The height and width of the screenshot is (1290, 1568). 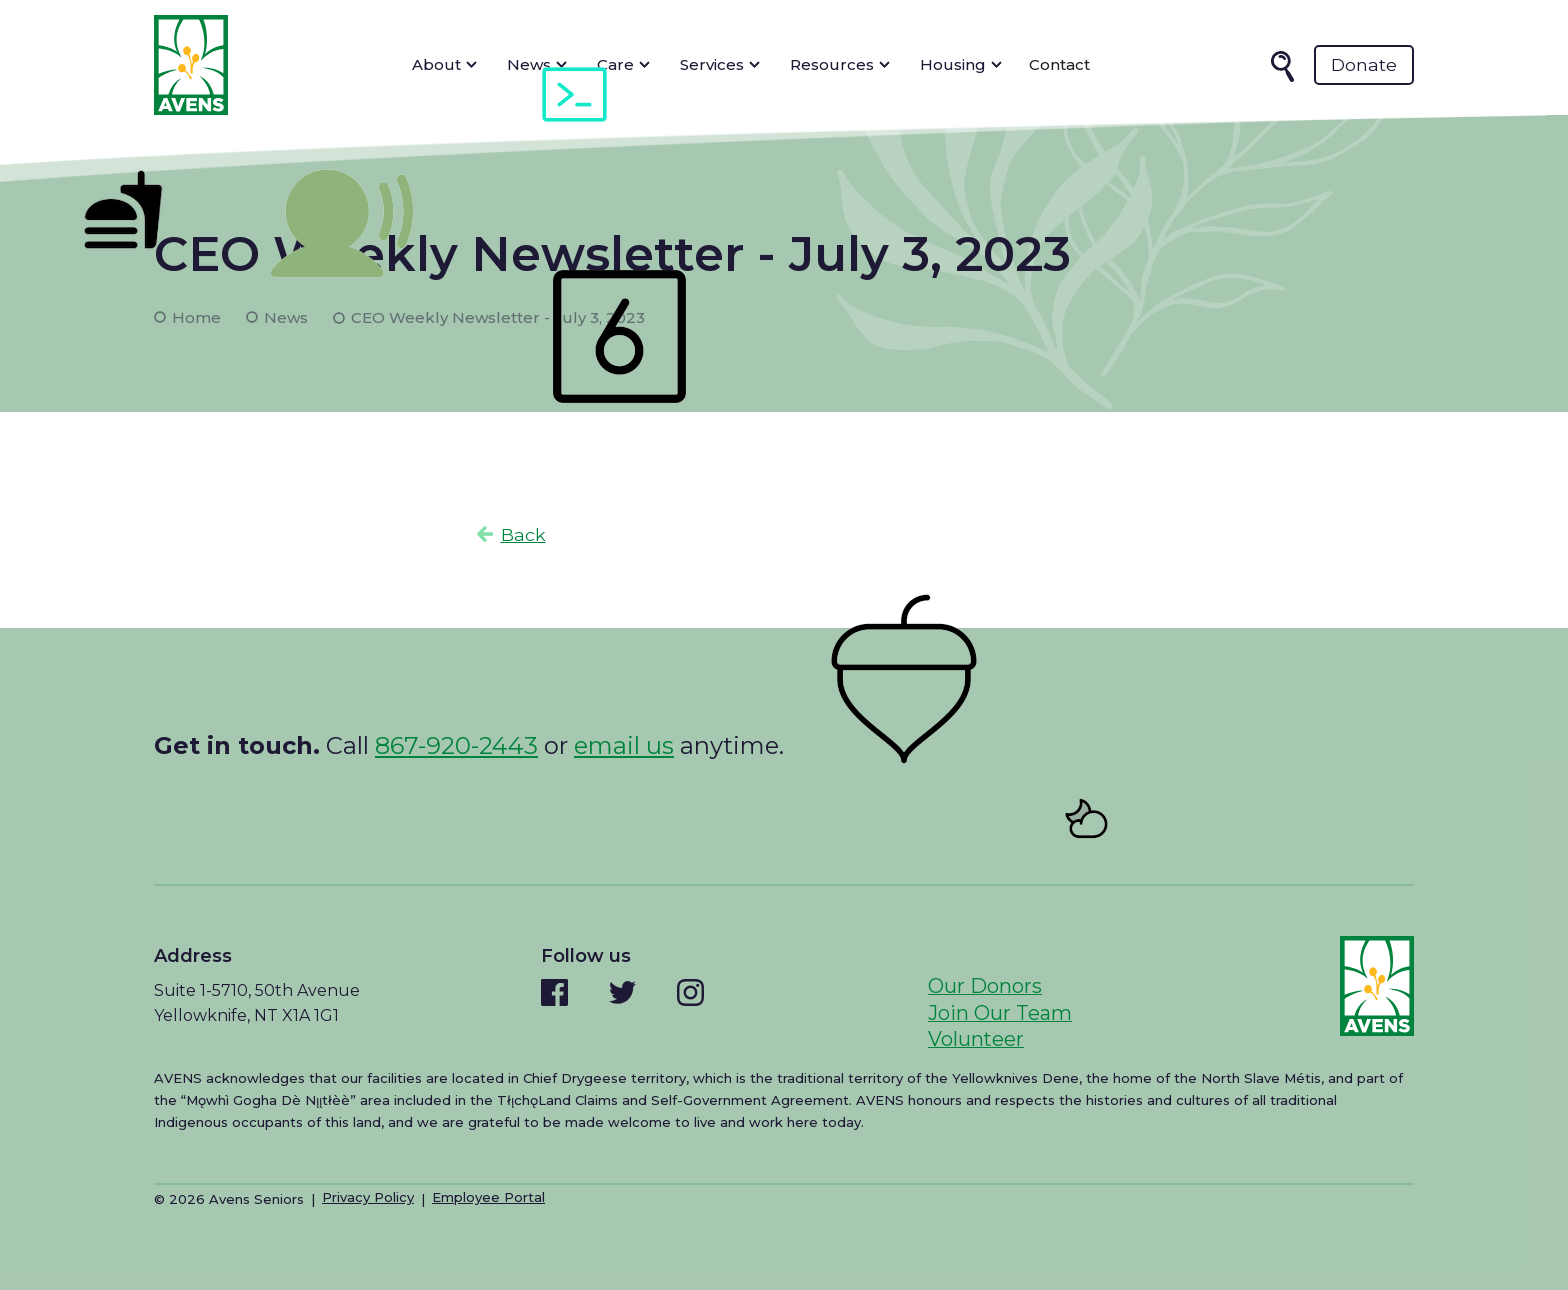 What do you see at coordinates (574, 94) in the screenshot?
I see `open command line terminal` at bounding box center [574, 94].